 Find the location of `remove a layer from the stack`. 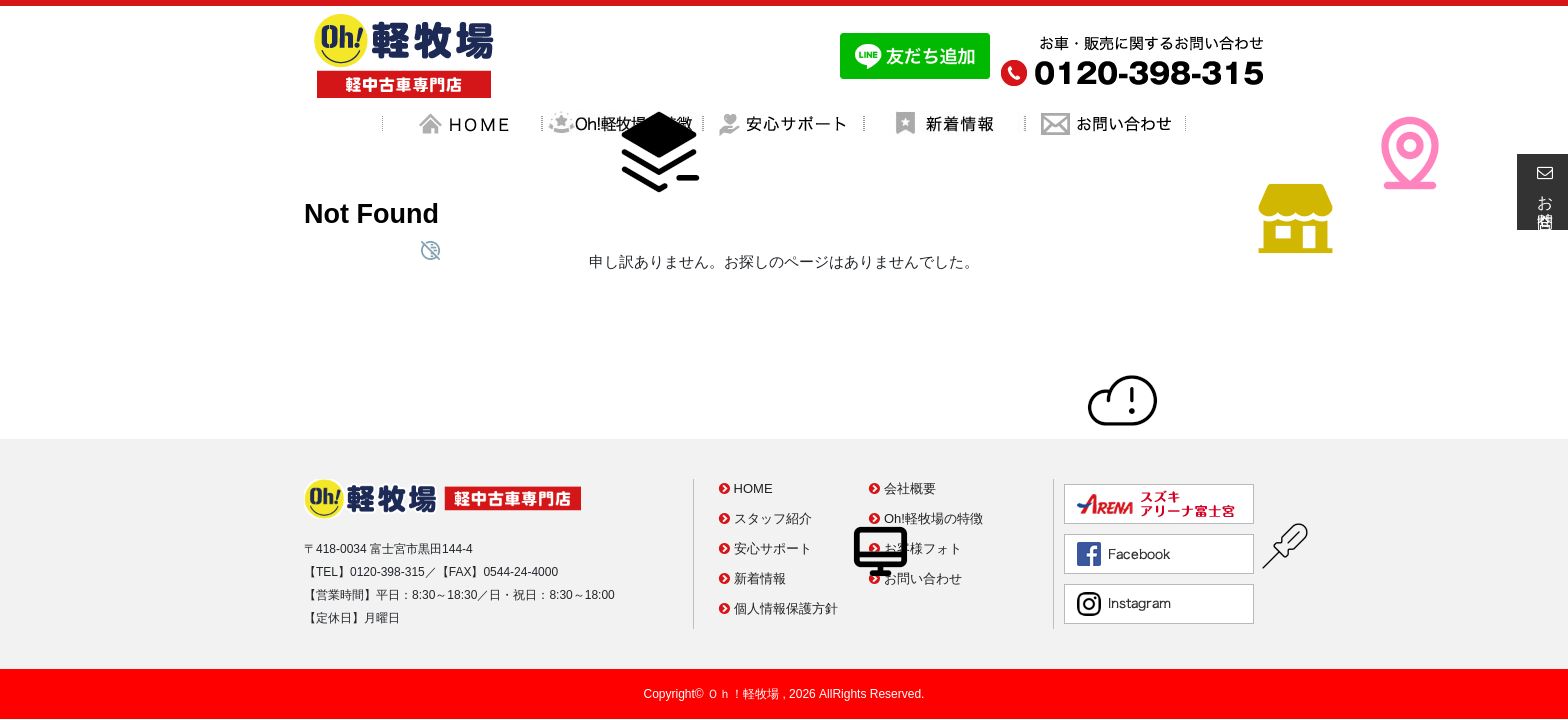

remove a layer from the stack is located at coordinates (659, 152).